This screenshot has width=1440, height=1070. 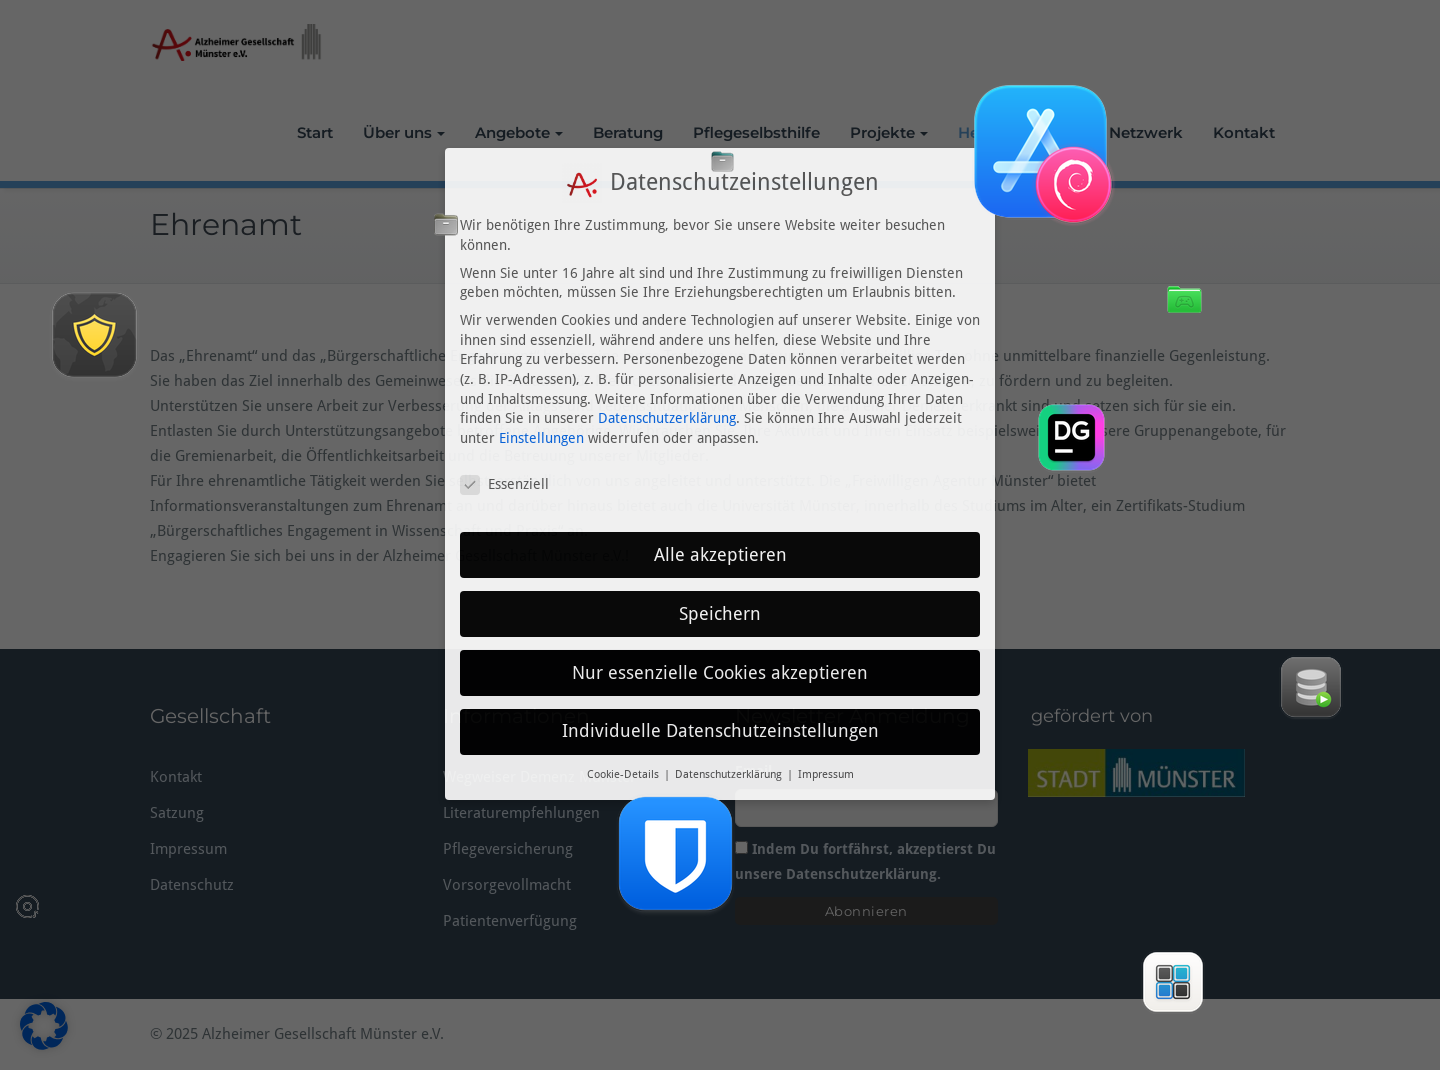 What do you see at coordinates (722, 161) in the screenshot?
I see `open the file manager application` at bounding box center [722, 161].